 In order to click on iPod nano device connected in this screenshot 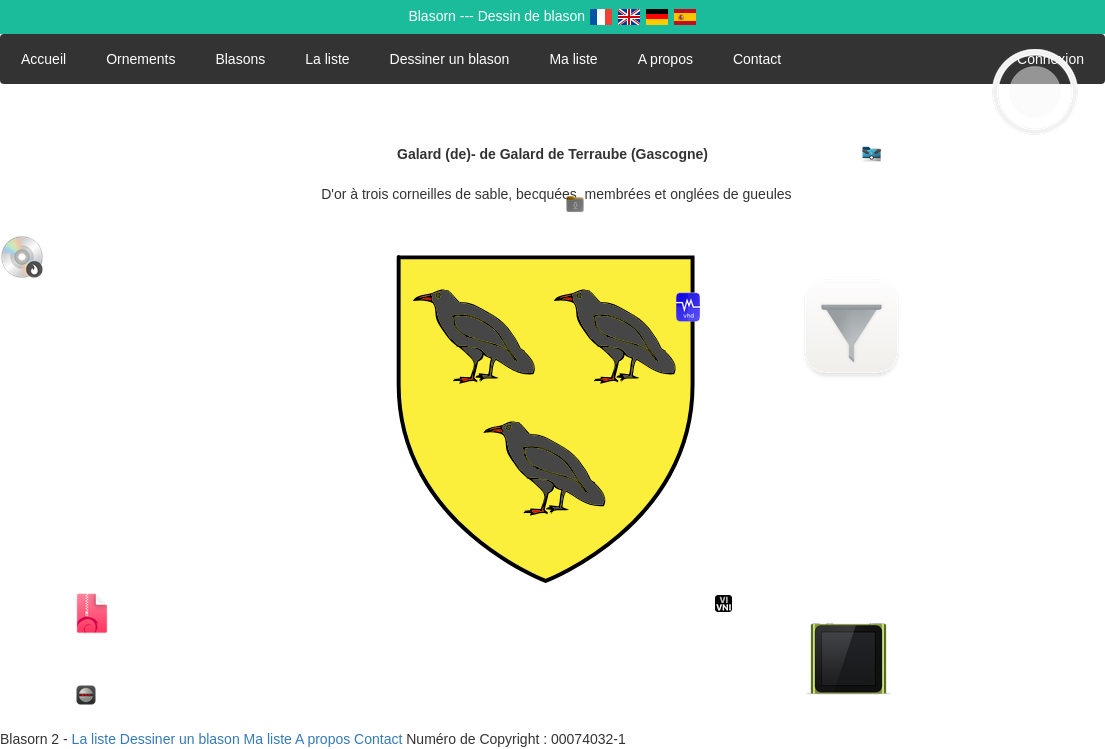, I will do `click(848, 658)`.